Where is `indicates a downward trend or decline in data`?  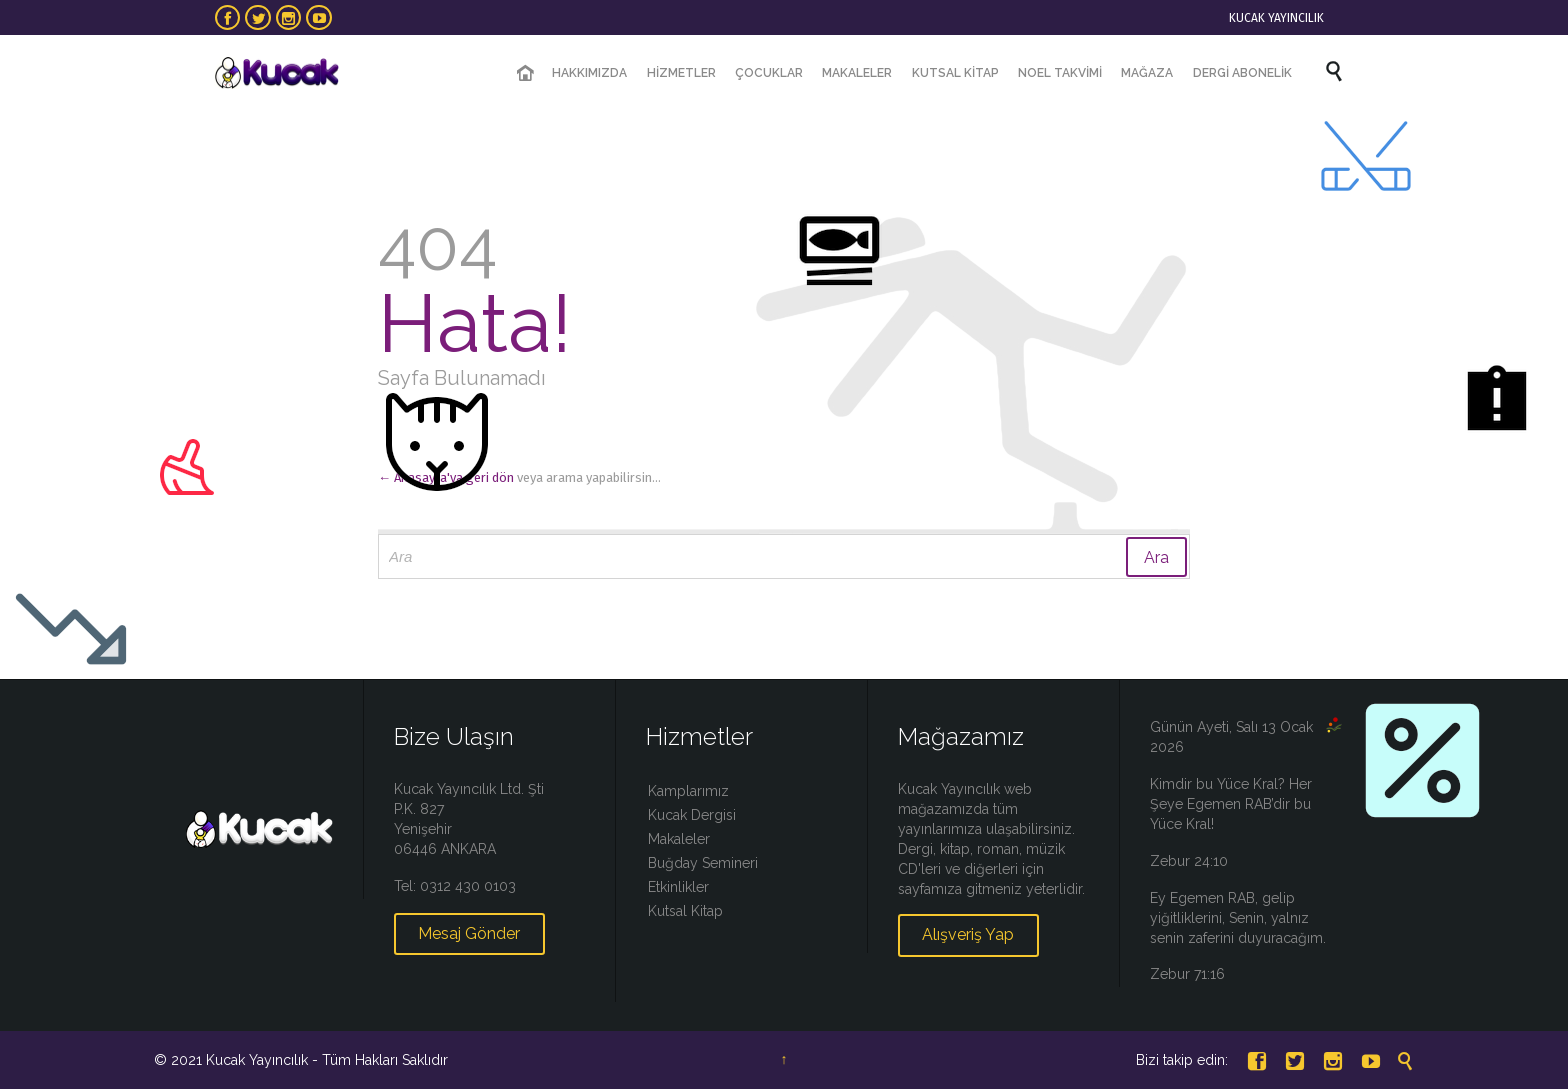 indicates a downward trend or decline in data is located at coordinates (71, 629).